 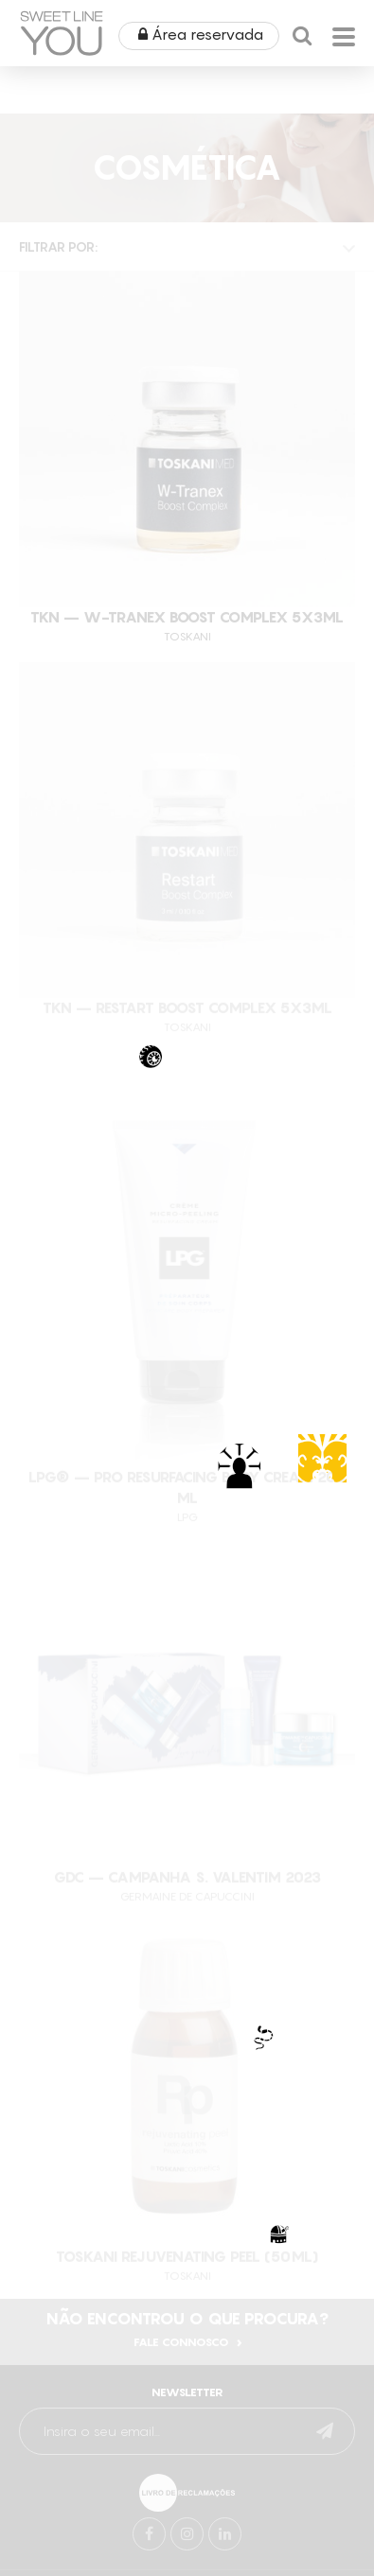 I want to click on view or toggle visibility settings, so click(x=151, y=1057).